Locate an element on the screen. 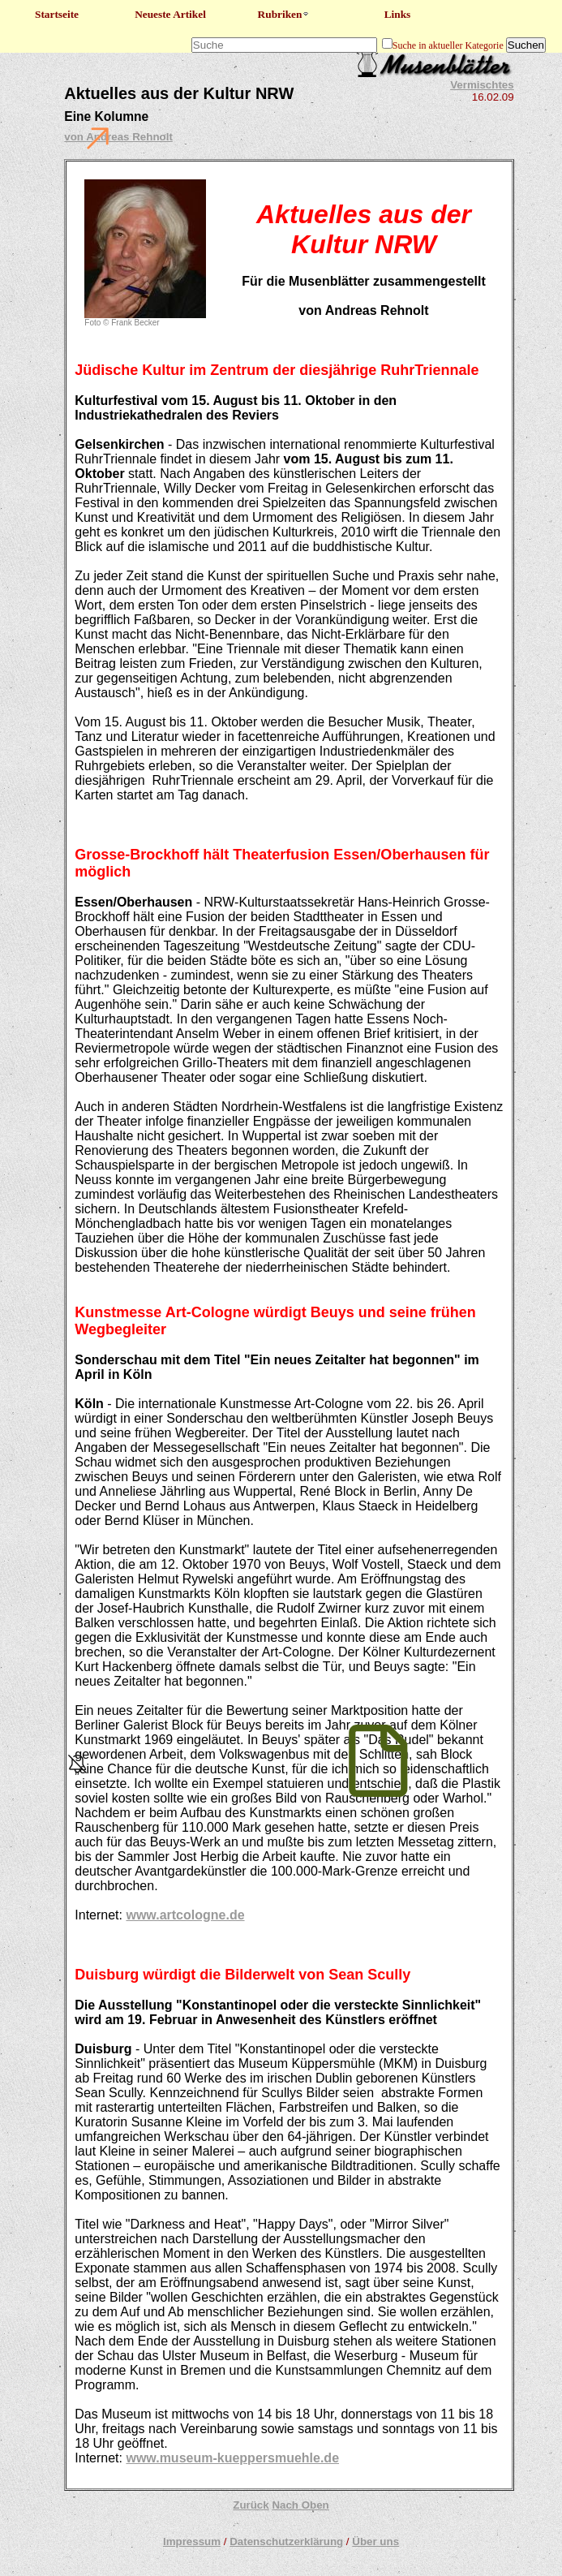  mute notifications is located at coordinates (77, 1764).